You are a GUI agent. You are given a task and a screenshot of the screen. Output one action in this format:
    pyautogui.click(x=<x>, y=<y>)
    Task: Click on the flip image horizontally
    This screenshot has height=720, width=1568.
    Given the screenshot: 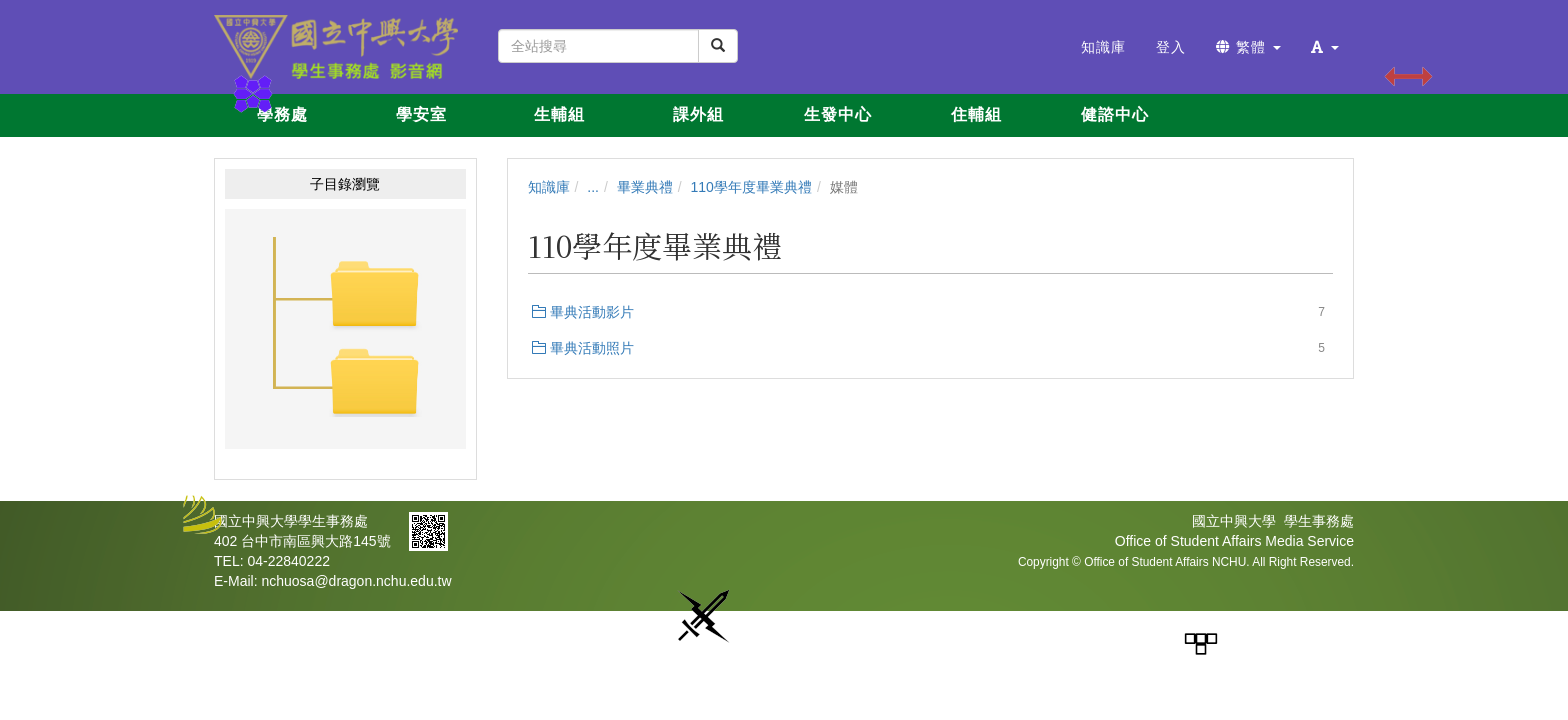 What is the action you would take?
    pyautogui.click(x=1408, y=76)
    